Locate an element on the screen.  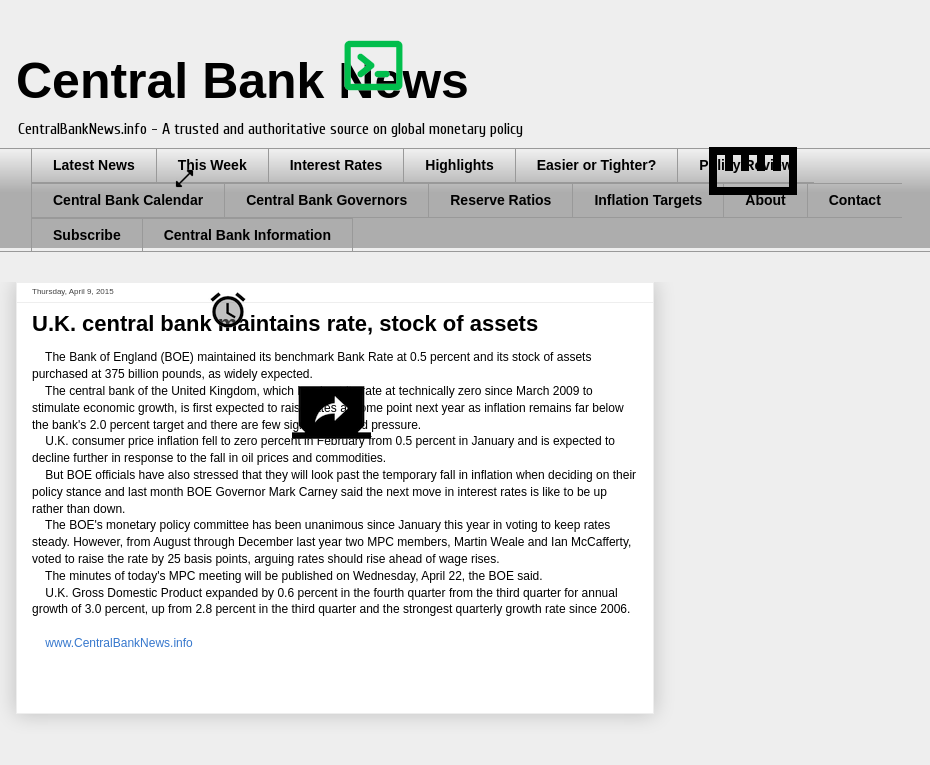
open the command line terminal is located at coordinates (373, 65).